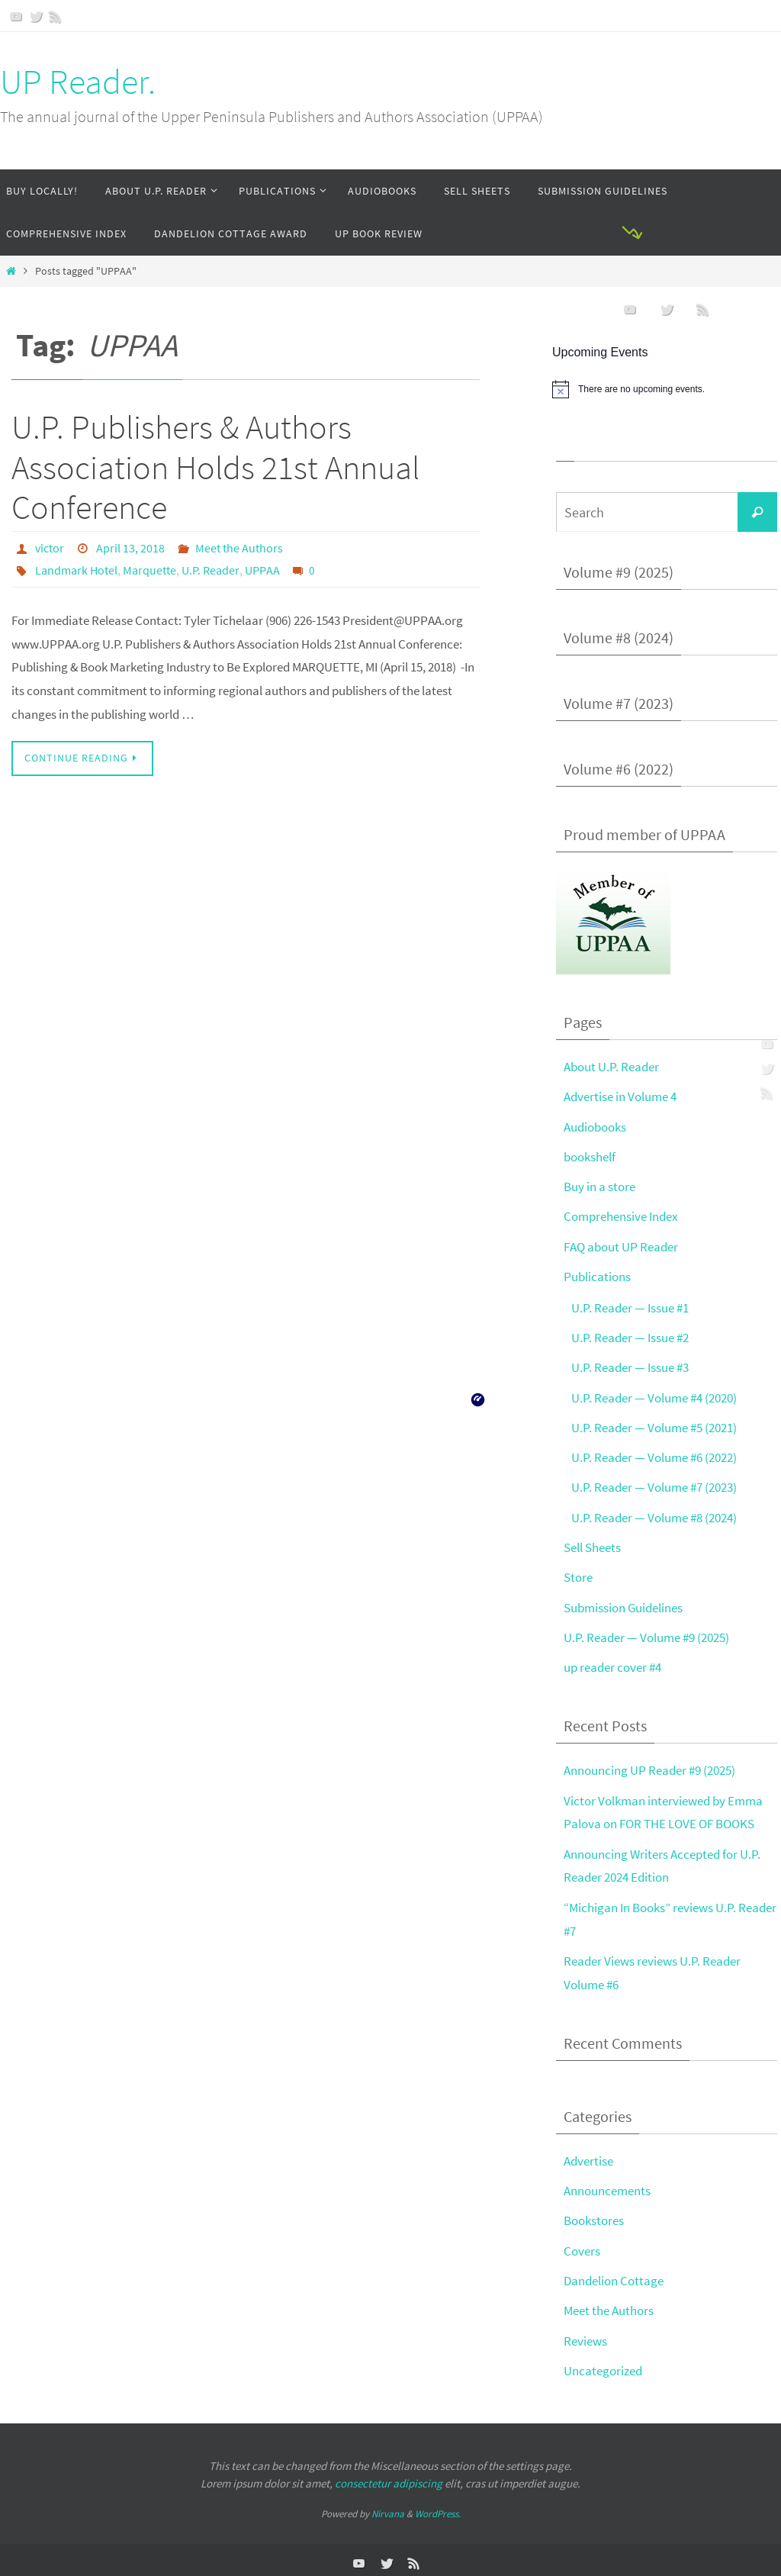 The image size is (781, 2576). I want to click on indicates a declining trend or decreasing value, so click(632, 233).